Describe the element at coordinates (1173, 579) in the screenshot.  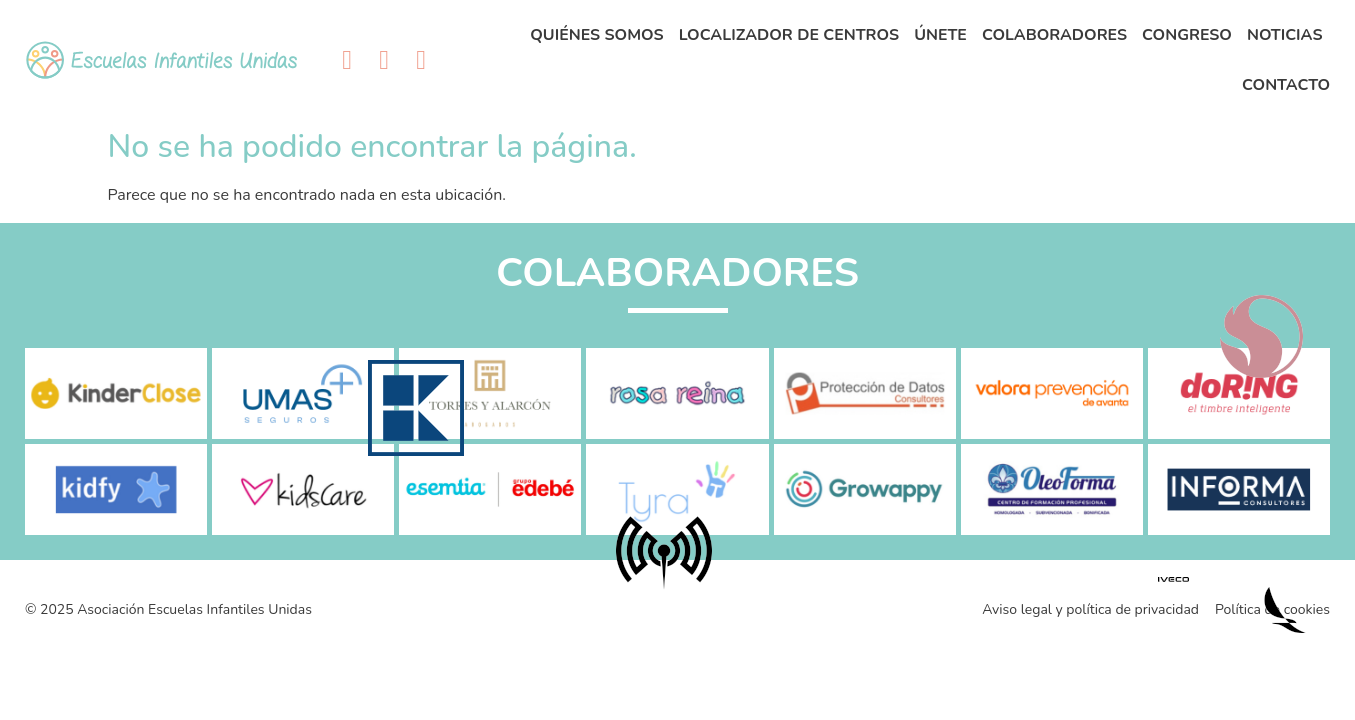
I see `Iveco brand logo` at that location.